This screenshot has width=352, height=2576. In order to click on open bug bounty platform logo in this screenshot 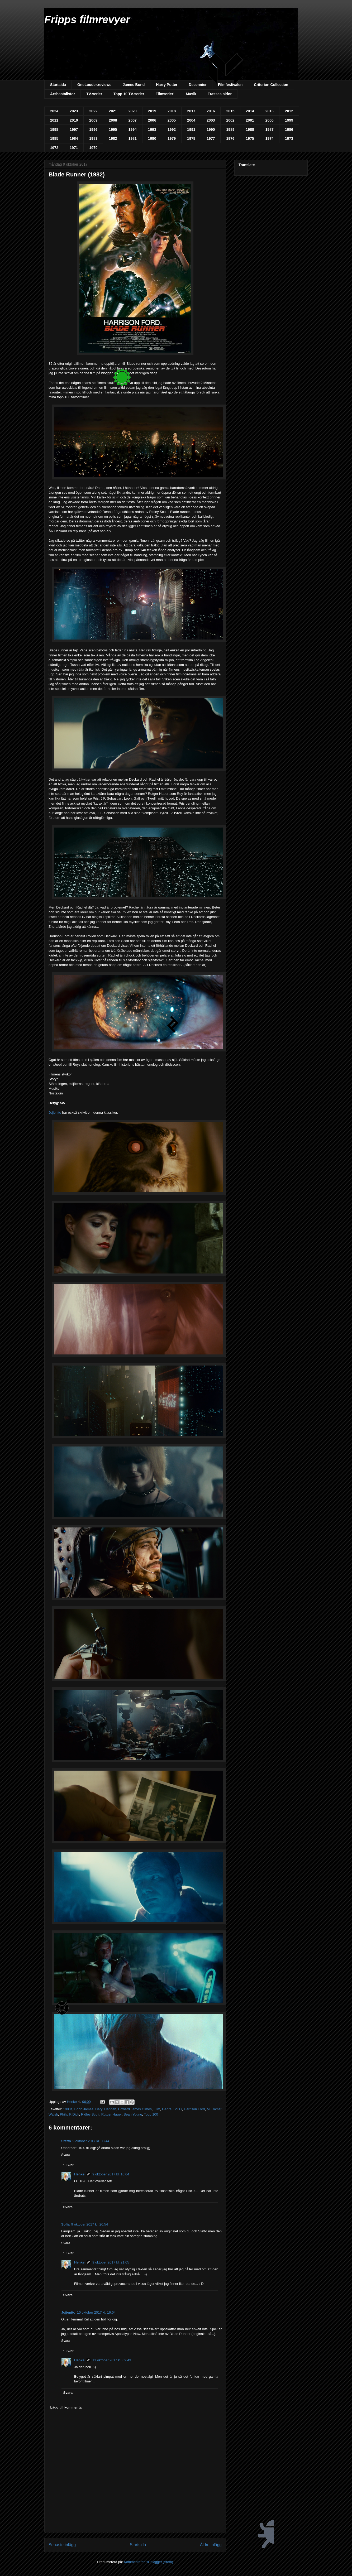, I will do `click(266, 2534)`.